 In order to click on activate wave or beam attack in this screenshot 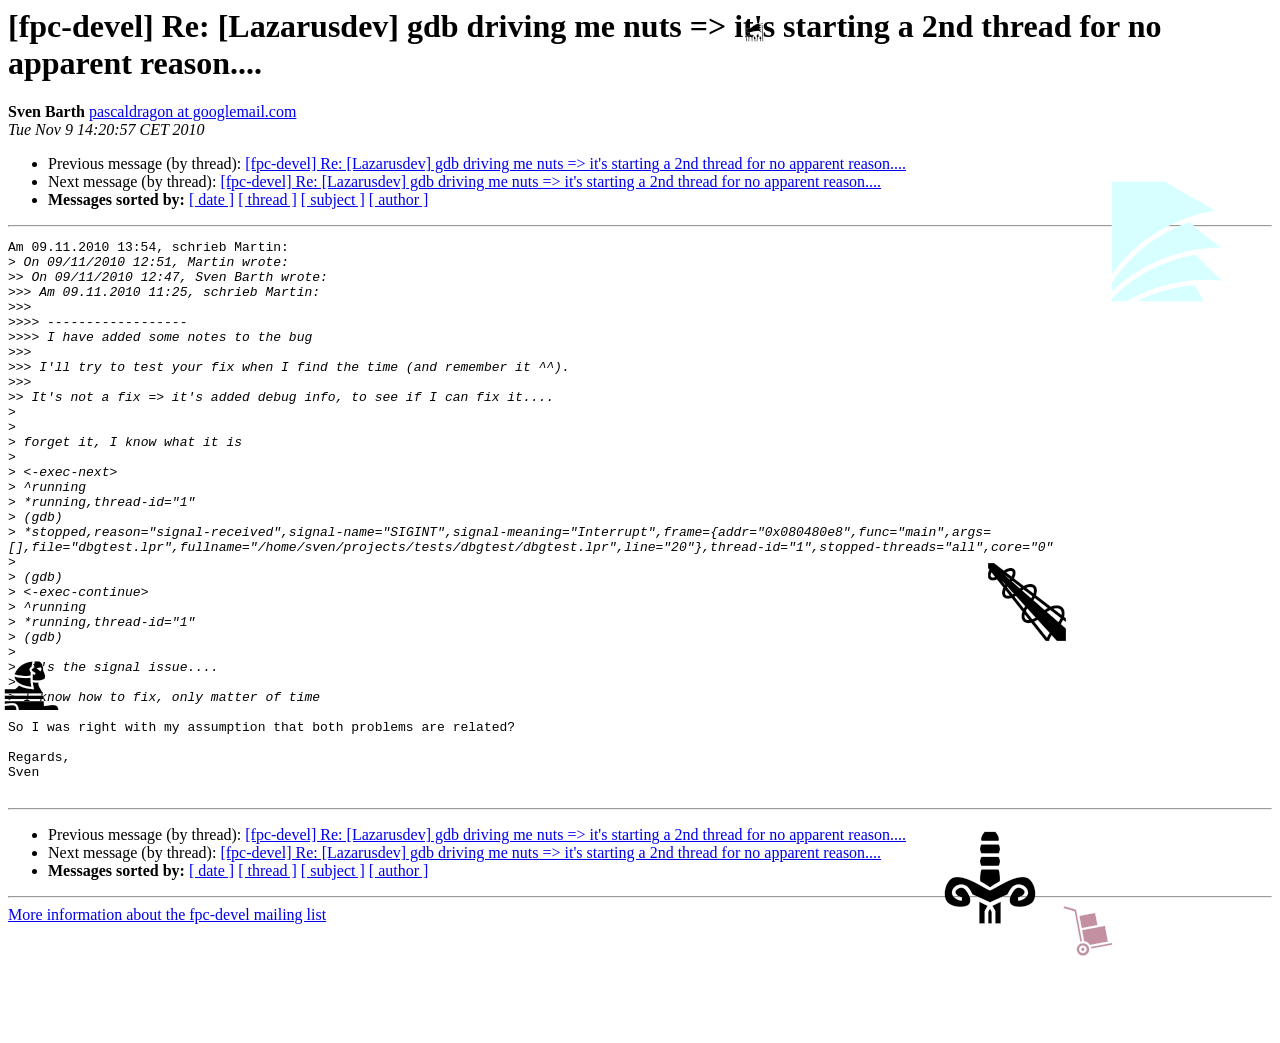, I will do `click(1027, 602)`.